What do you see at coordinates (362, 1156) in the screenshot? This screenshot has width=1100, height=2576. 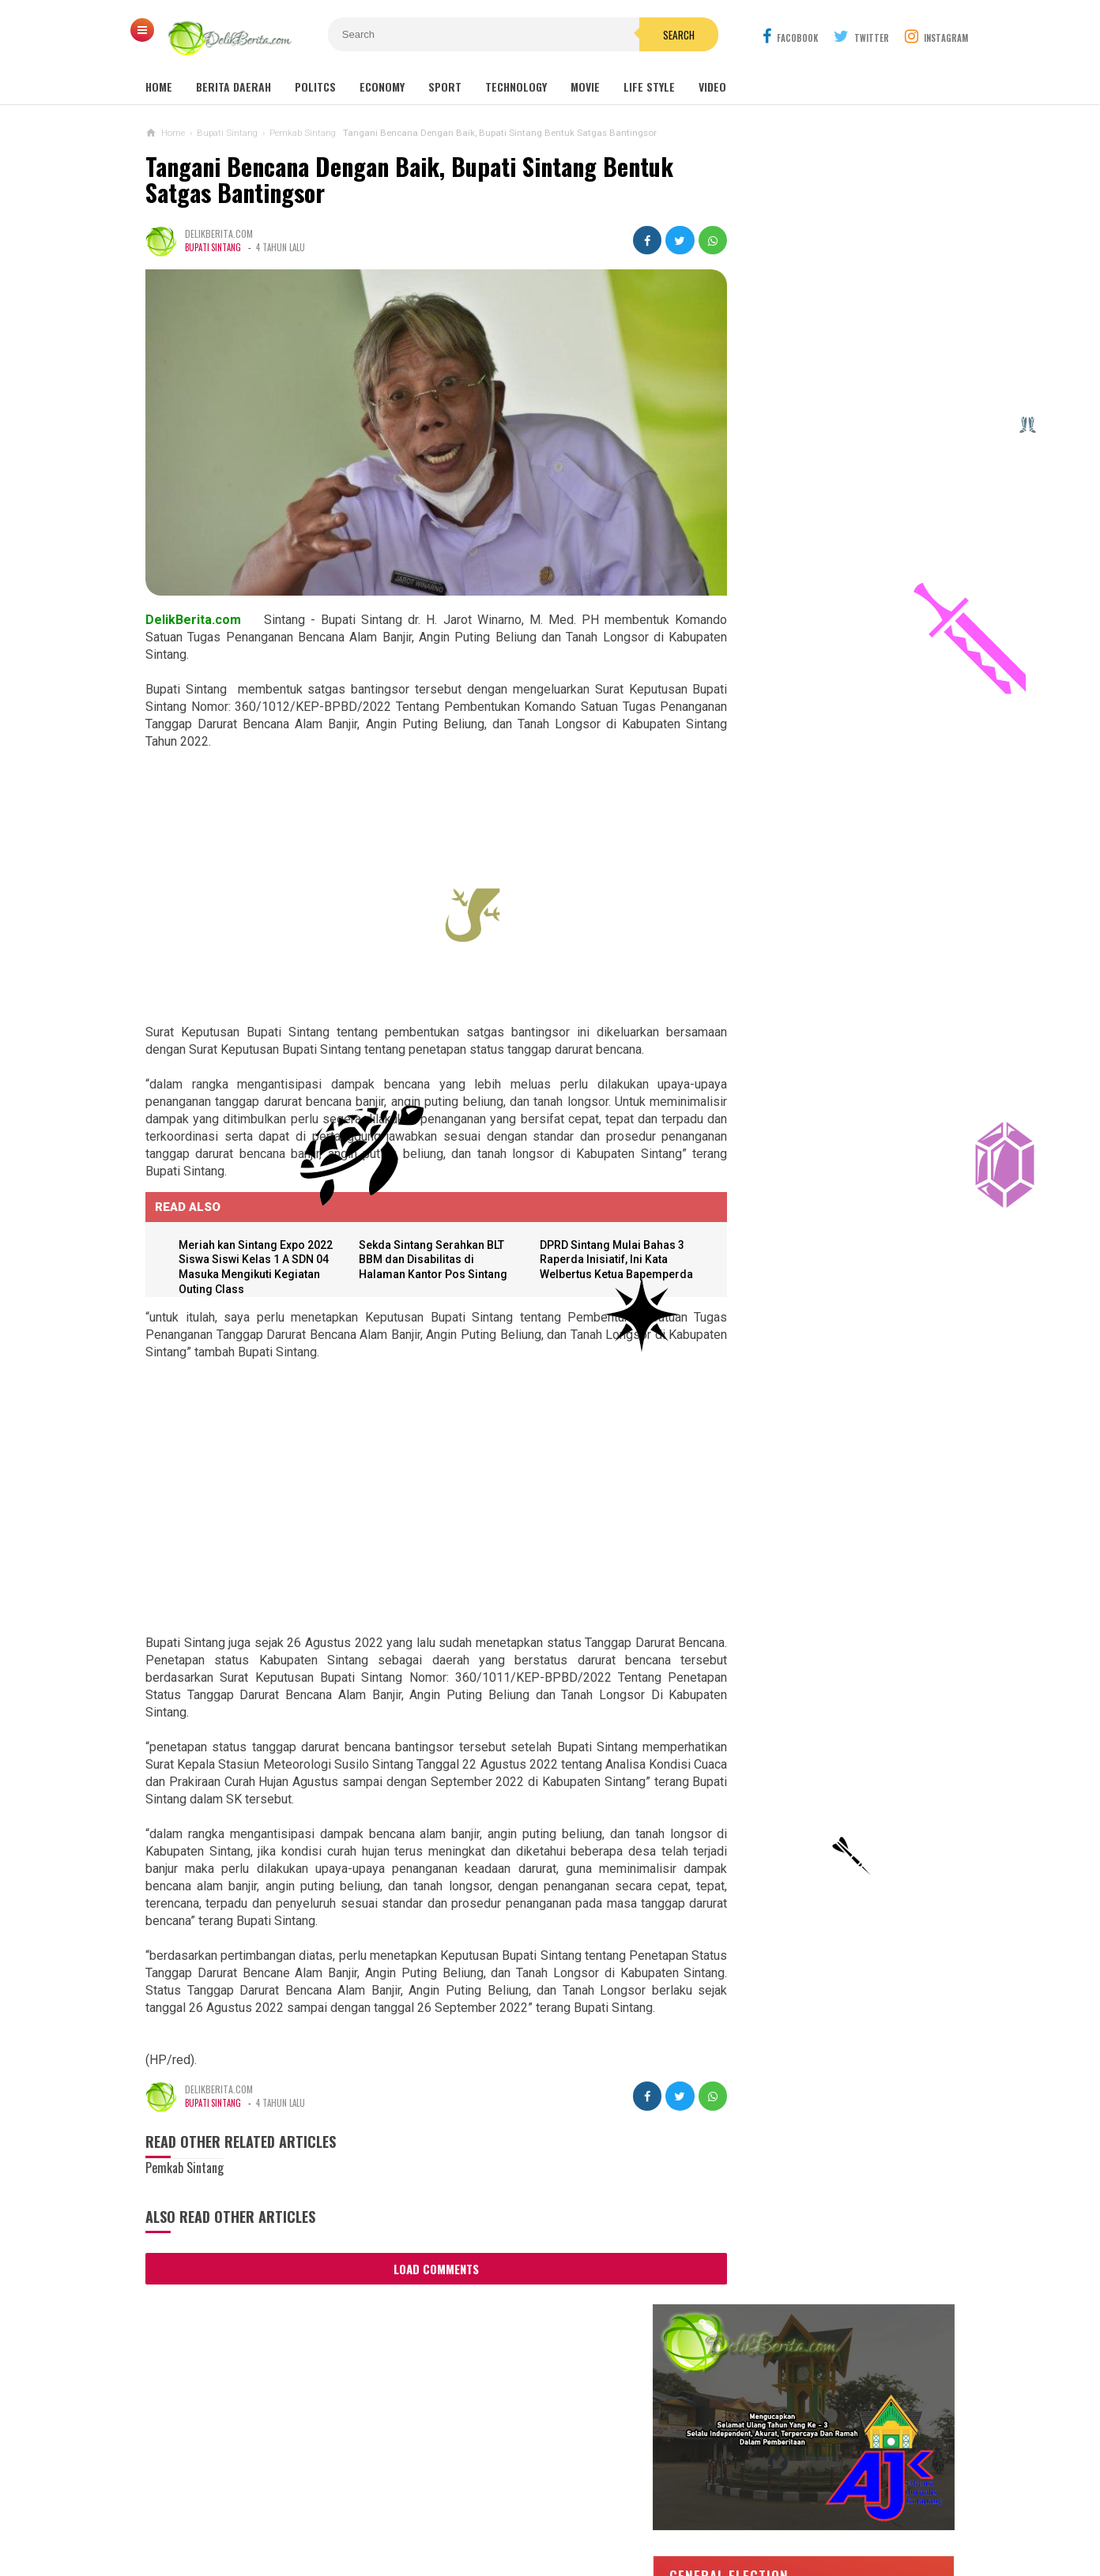 I see `indicates marine wildlife or ocean conservation content` at bounding box center [362, 1156].